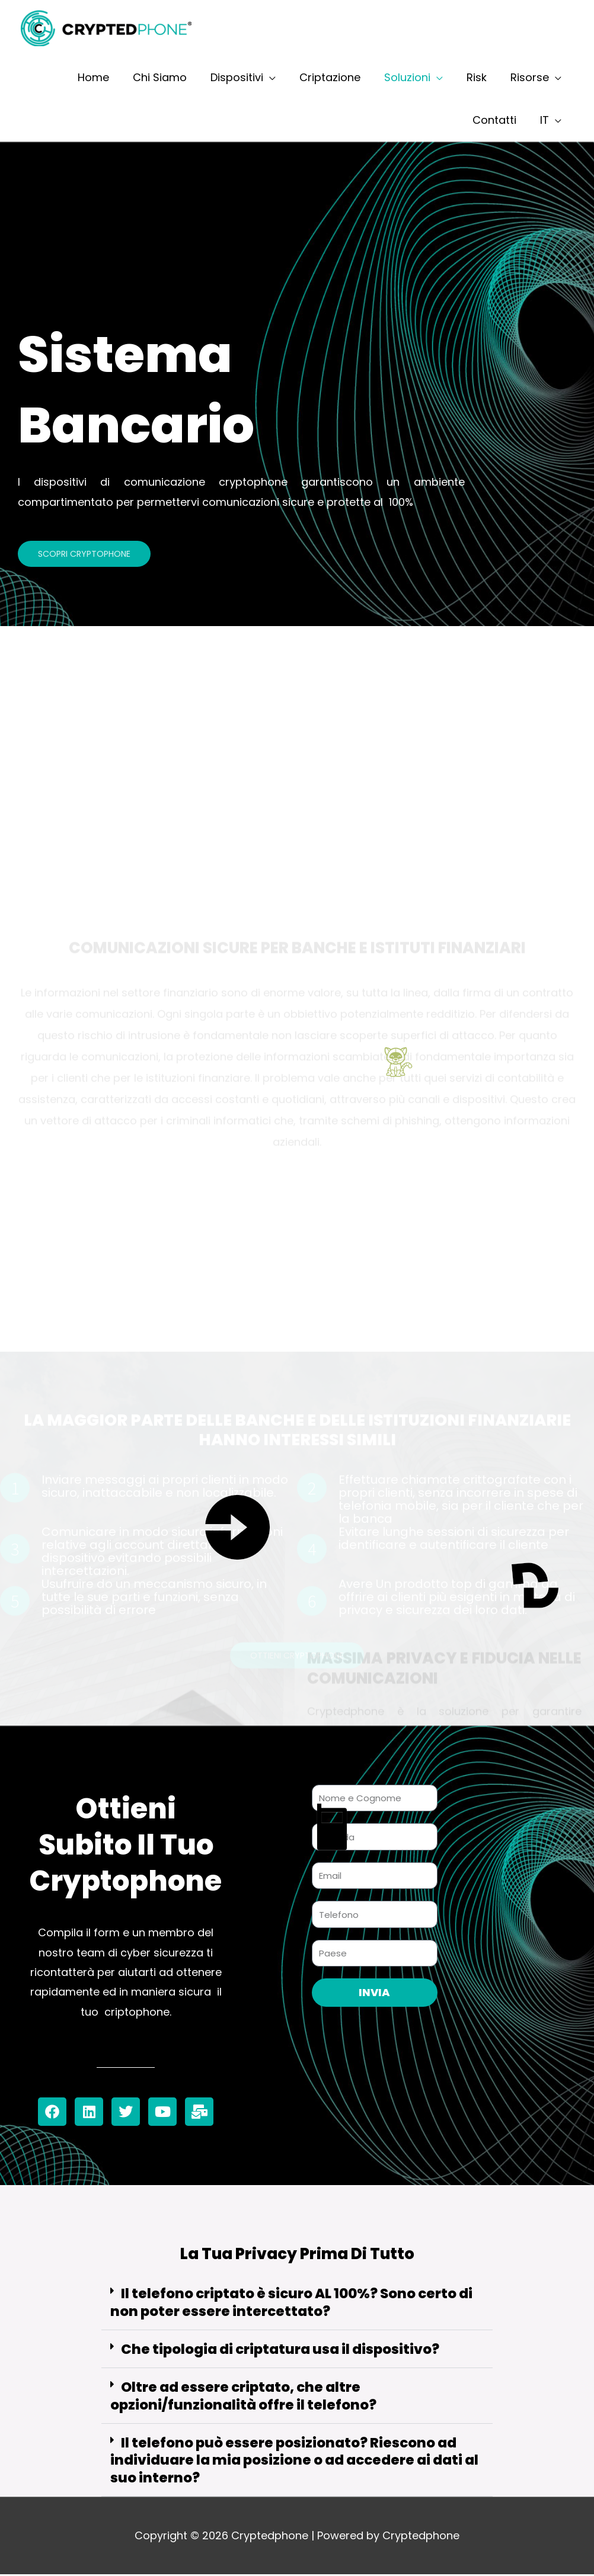  What do you see at coordinates (398, 1062) in the screenshot?
I see `tekton CI/CD pipeline platform logo` at bounding box center [398, 1062].